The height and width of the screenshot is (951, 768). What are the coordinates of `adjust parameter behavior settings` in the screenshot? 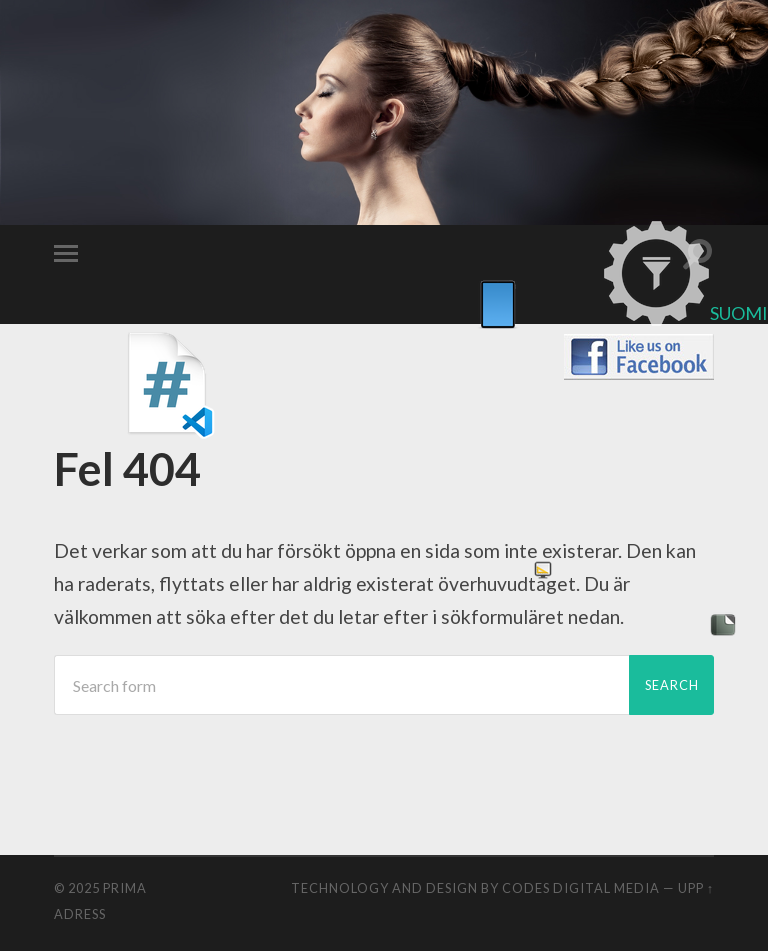 It's located at (656, 273).